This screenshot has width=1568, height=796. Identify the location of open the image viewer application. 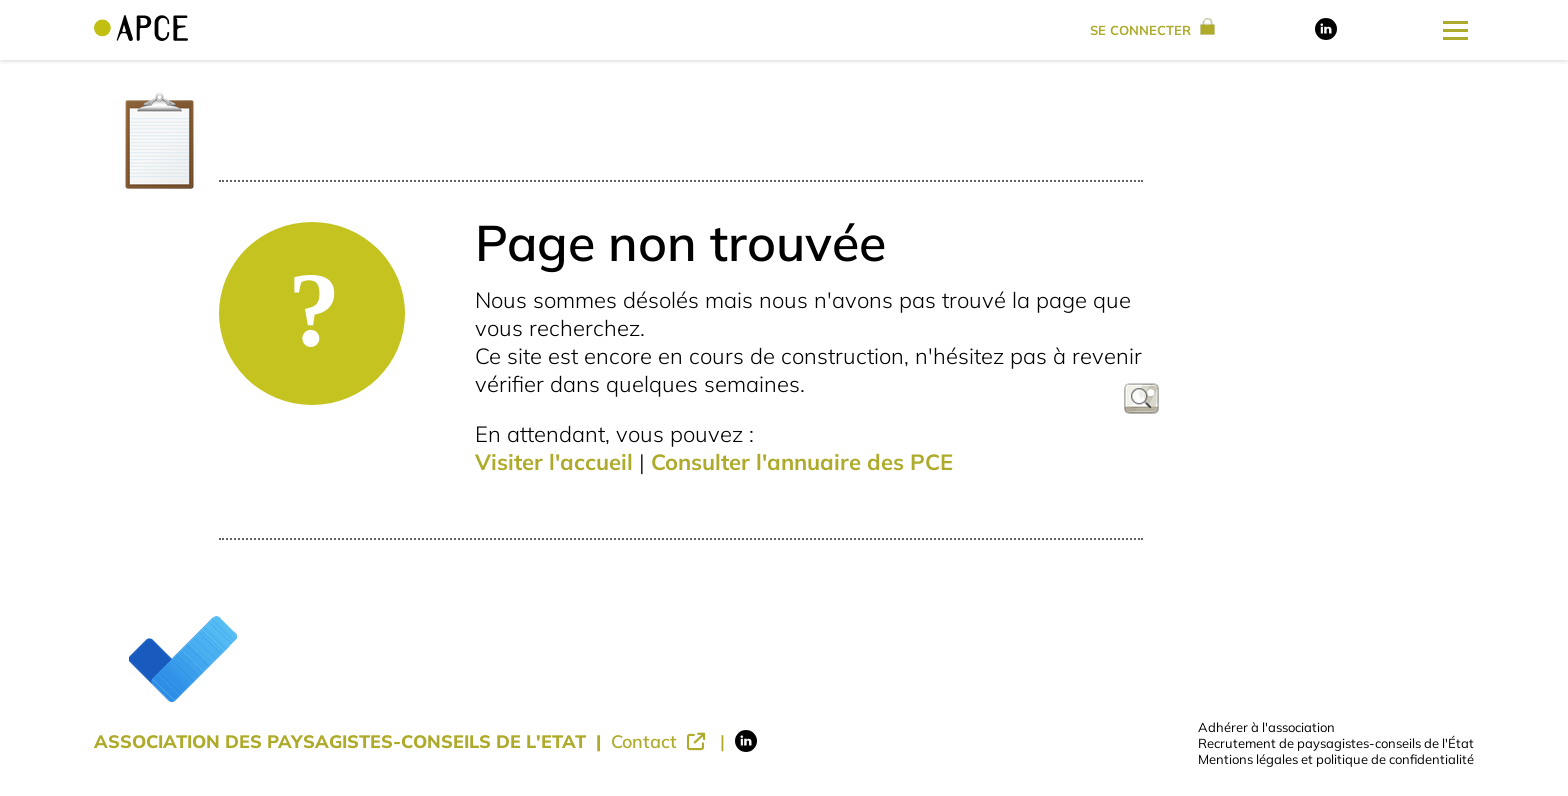
(1141, 398).